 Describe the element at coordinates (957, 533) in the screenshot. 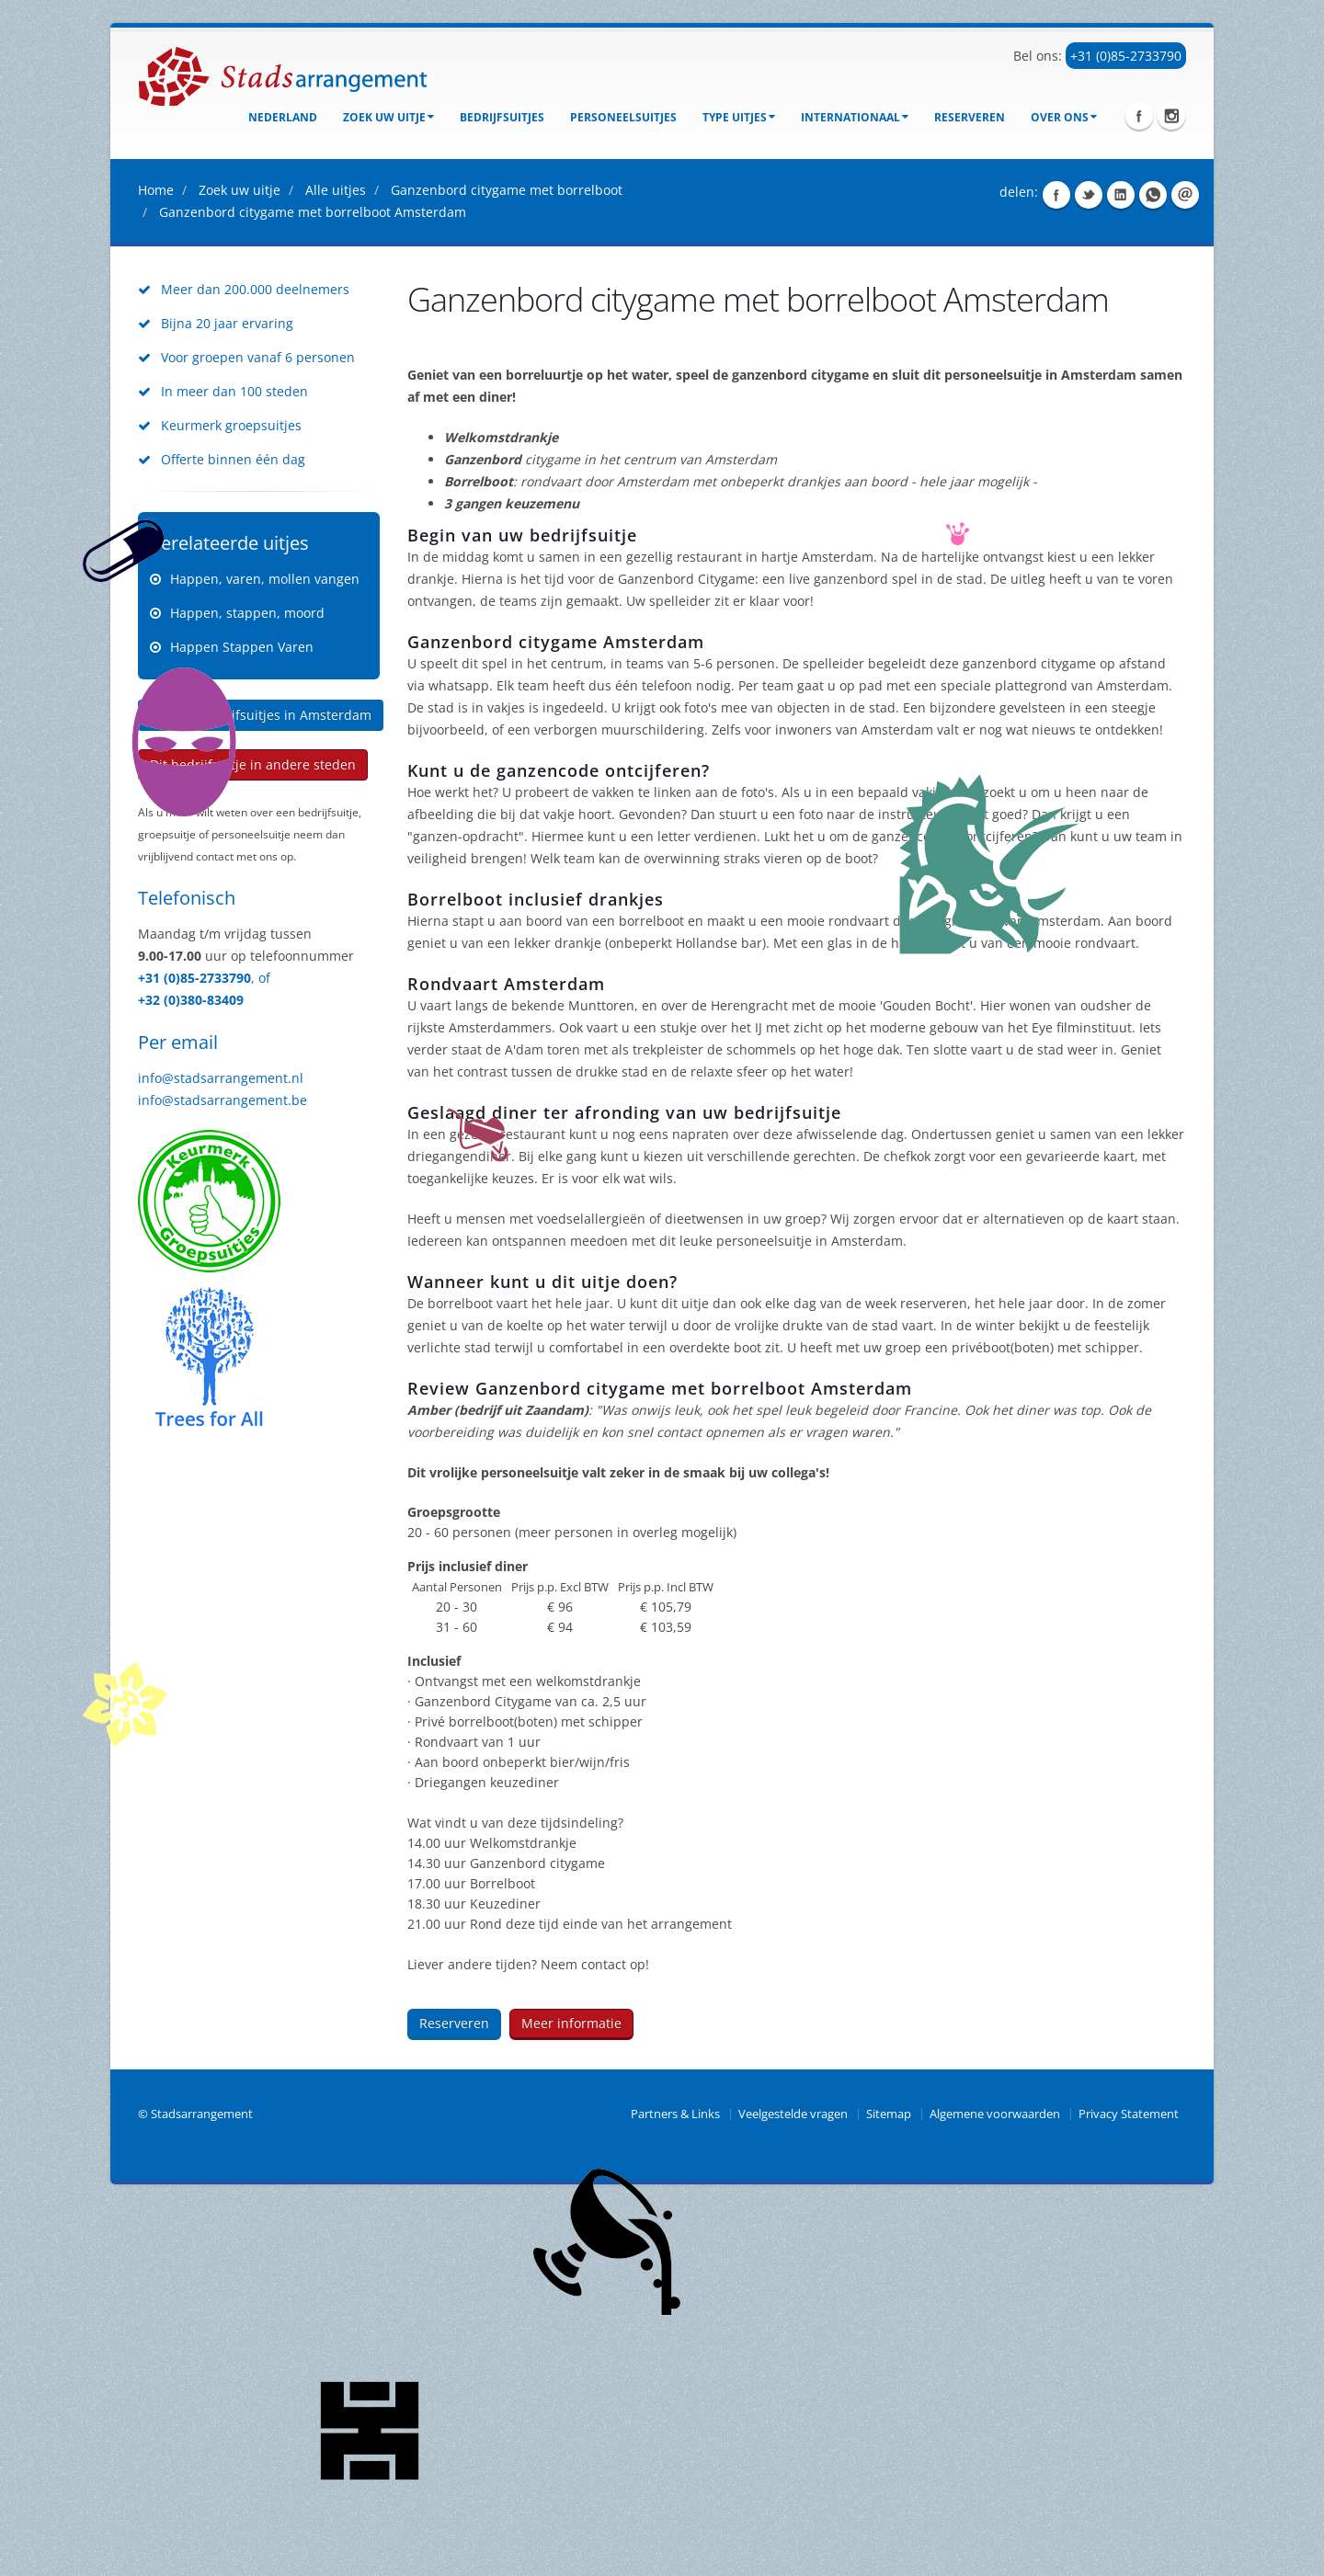

I see `indicates a splash or splatter effect` at that location.